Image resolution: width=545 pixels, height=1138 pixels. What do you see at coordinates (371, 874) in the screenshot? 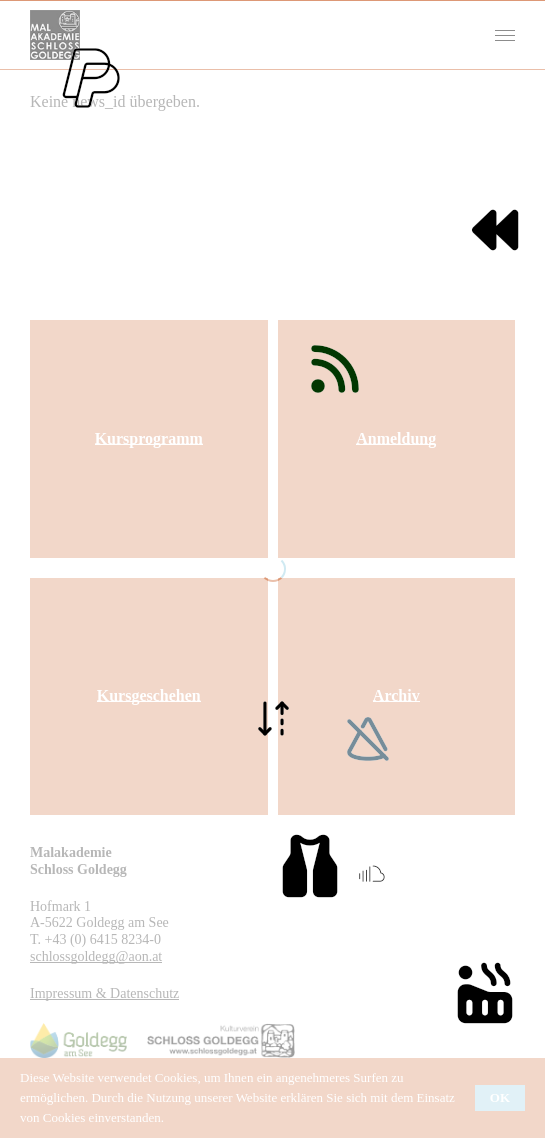
I see `open soundcloud app` at bounding box center [371, 874].